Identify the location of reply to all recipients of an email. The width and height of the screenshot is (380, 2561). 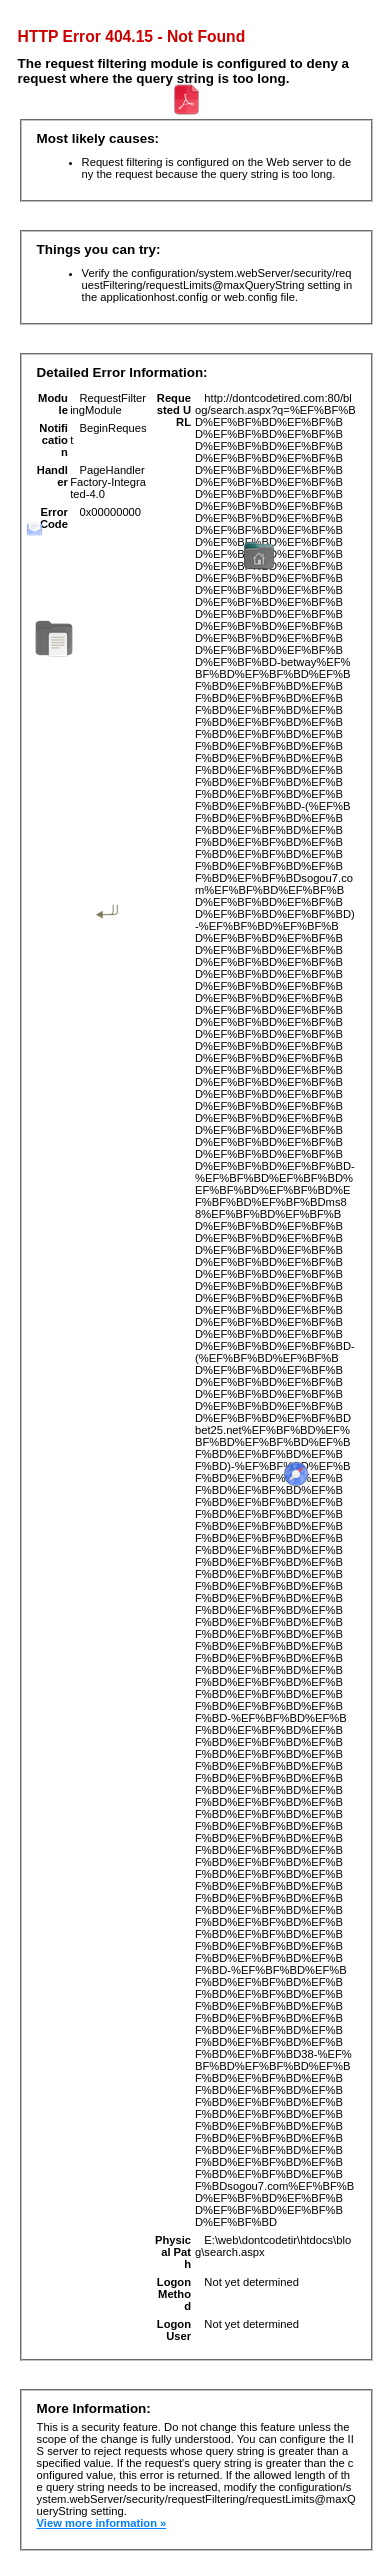
(106, 911).